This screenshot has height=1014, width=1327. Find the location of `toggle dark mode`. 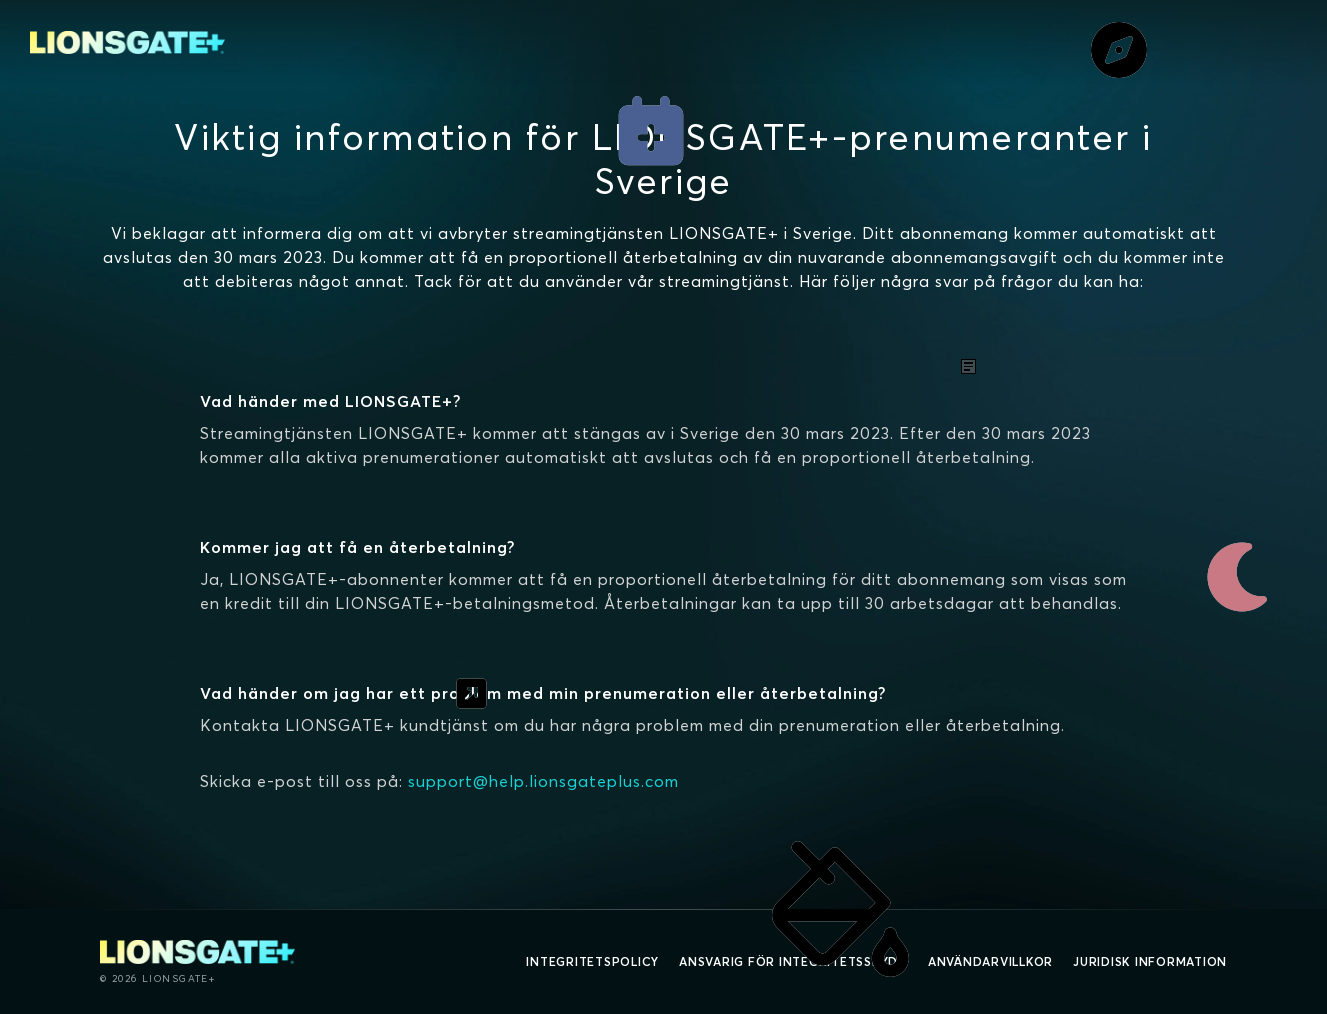

toggle dark mode is located at coordinates (1242, 577).